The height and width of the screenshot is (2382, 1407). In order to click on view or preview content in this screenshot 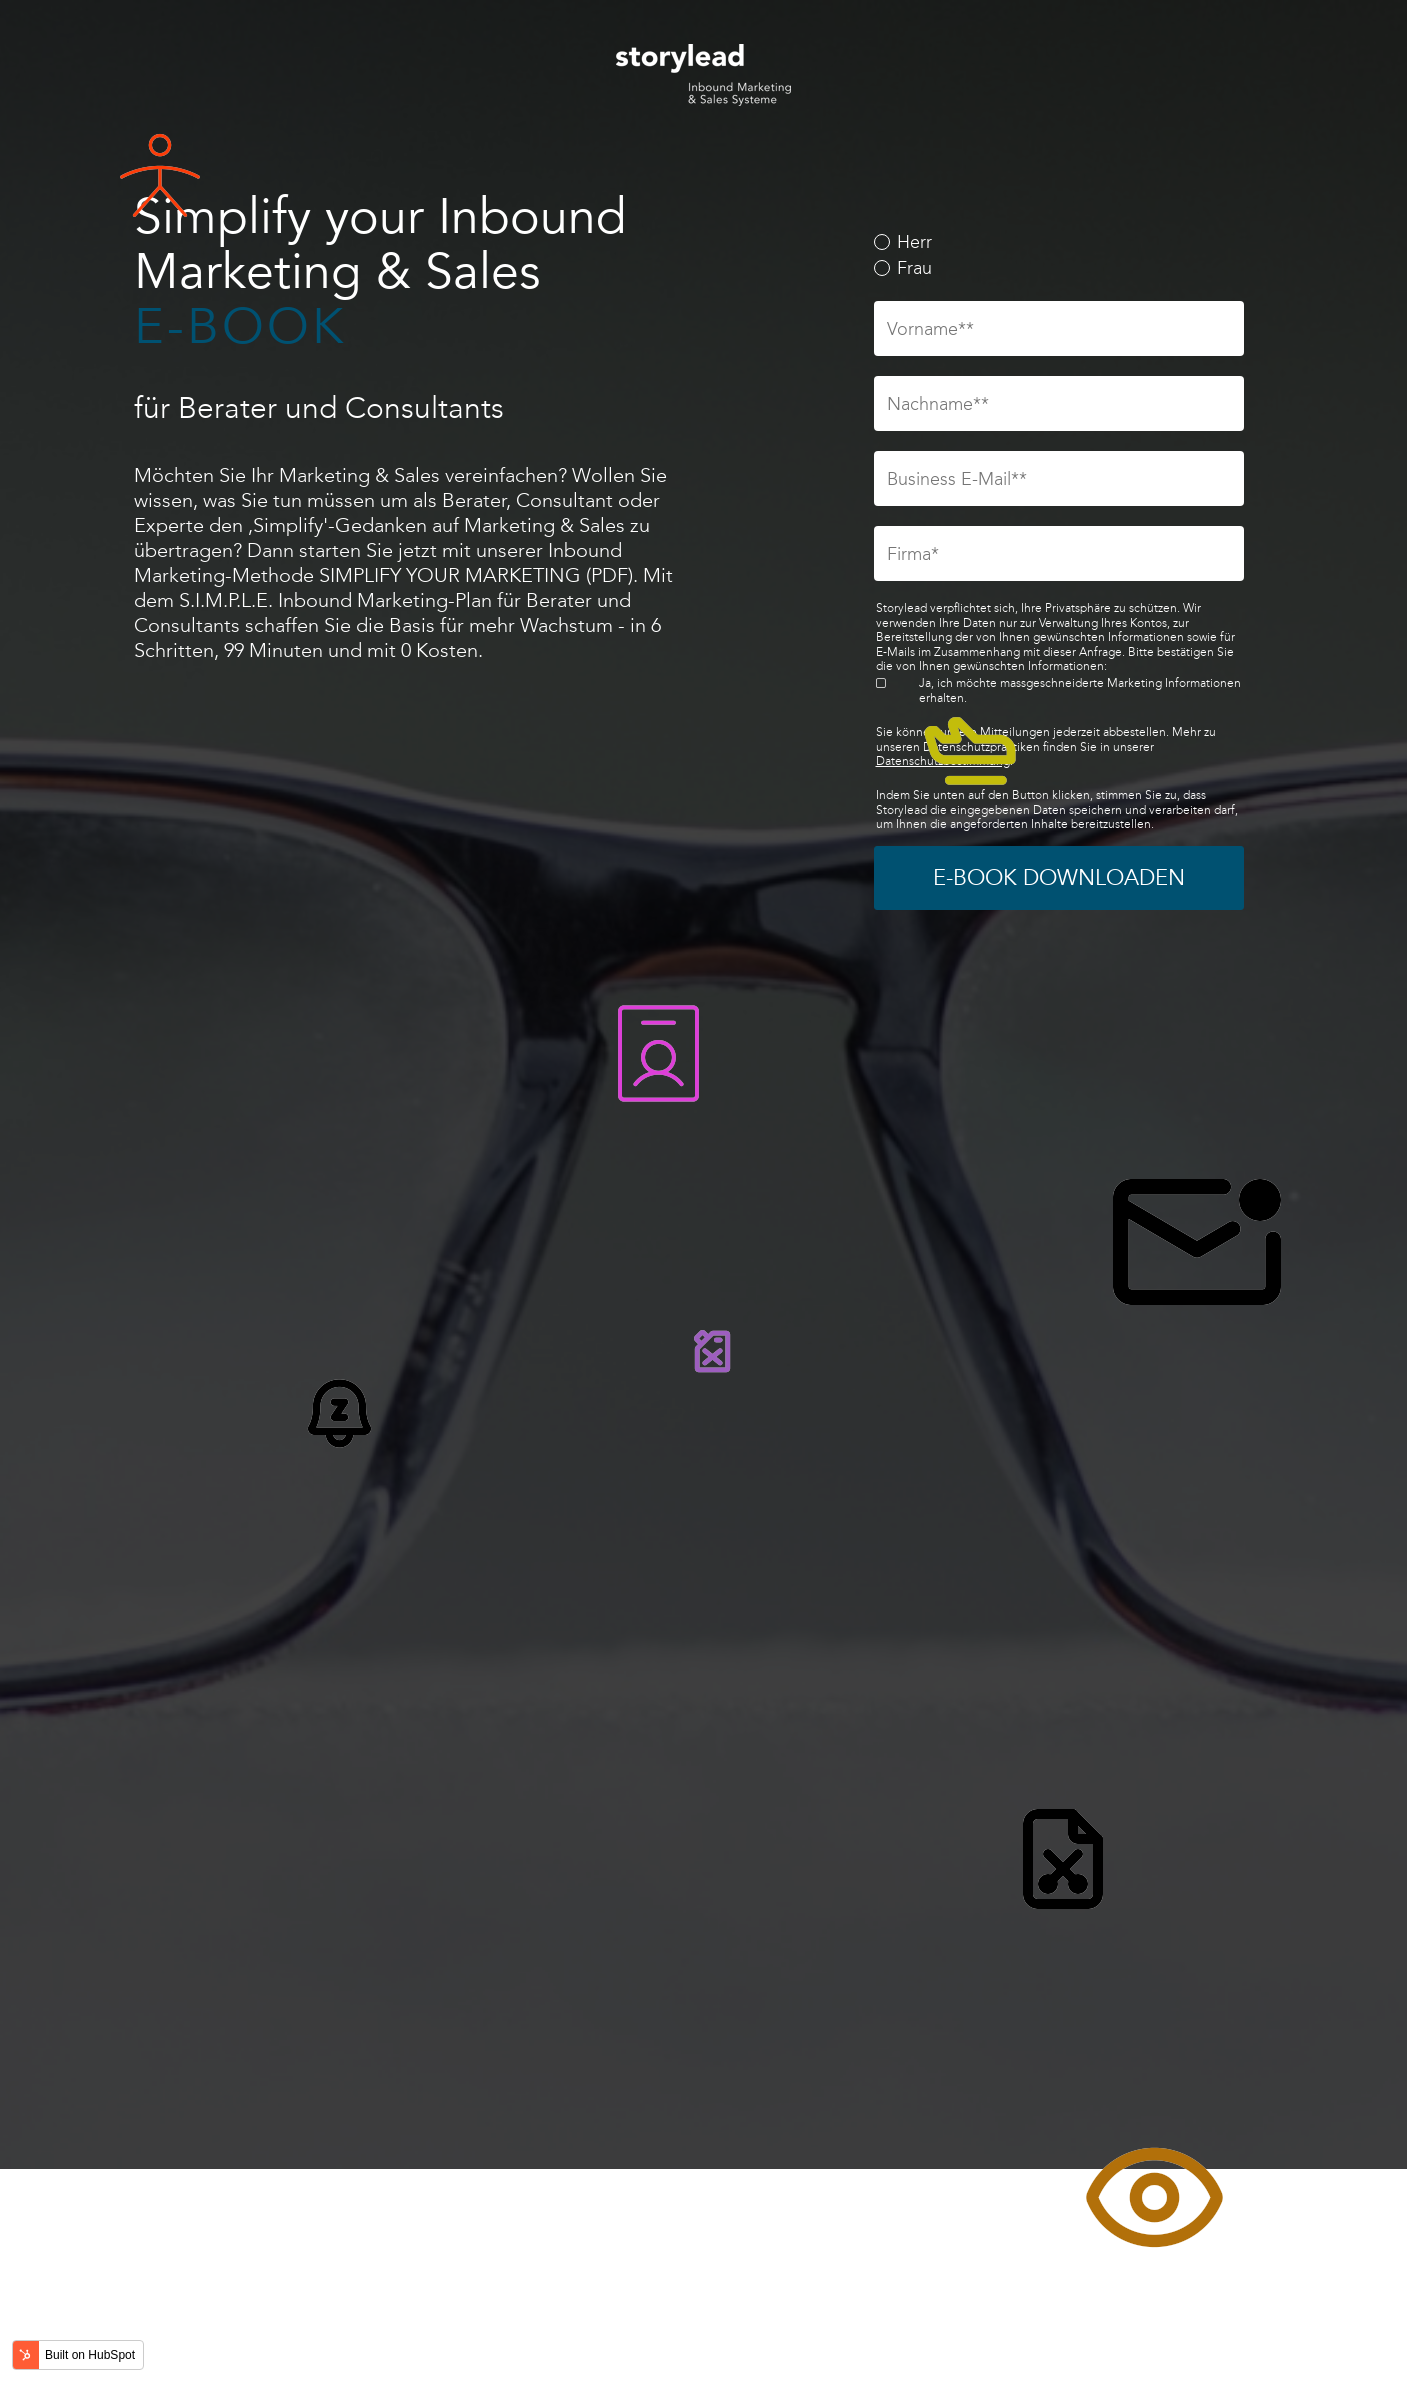, I will do `click(1154, 2197)`.